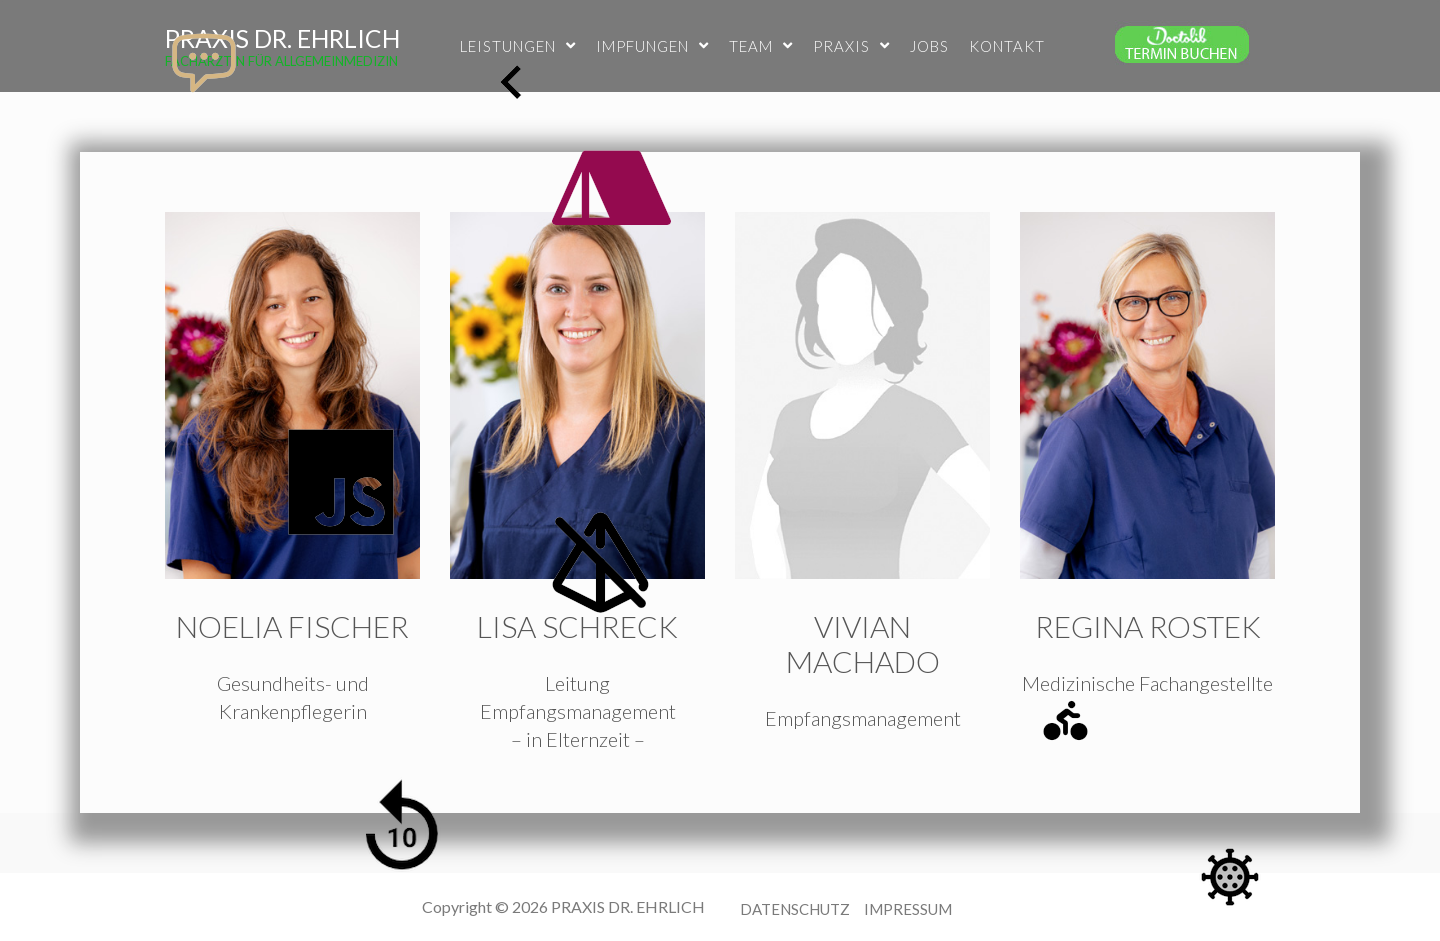 The width and height of the screenshot is (1440, 941). Describe the element at coordinates (204, 63) in the screenshot. I see `open chat or messaging` at that location.